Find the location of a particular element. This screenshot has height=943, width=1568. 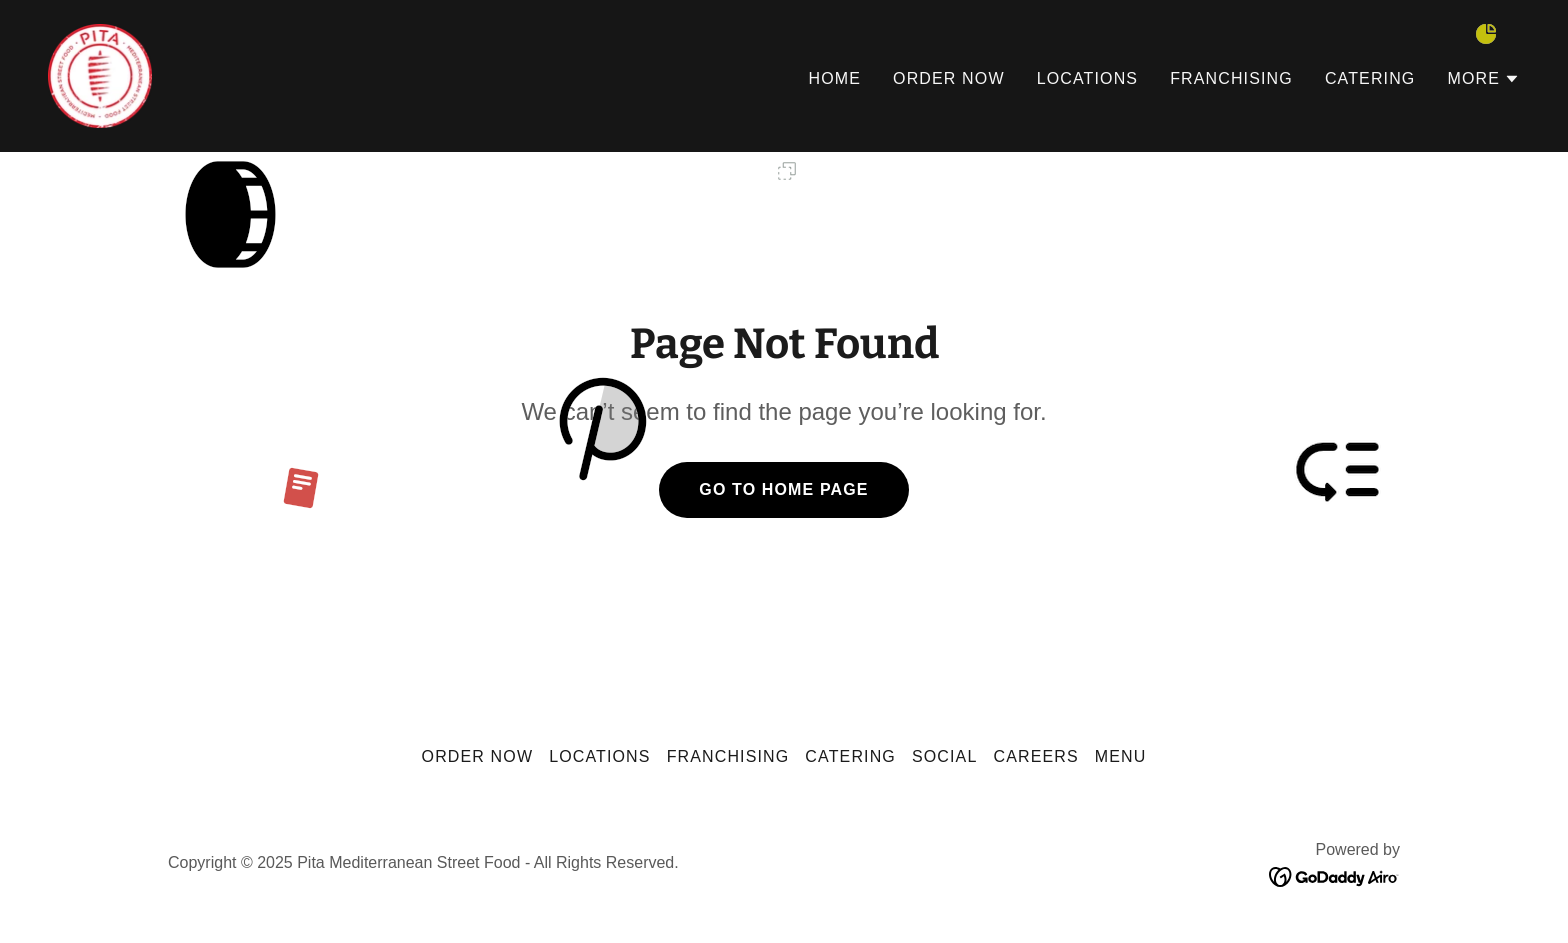

view or access your resume/CV is located at coordinates (301, 488).